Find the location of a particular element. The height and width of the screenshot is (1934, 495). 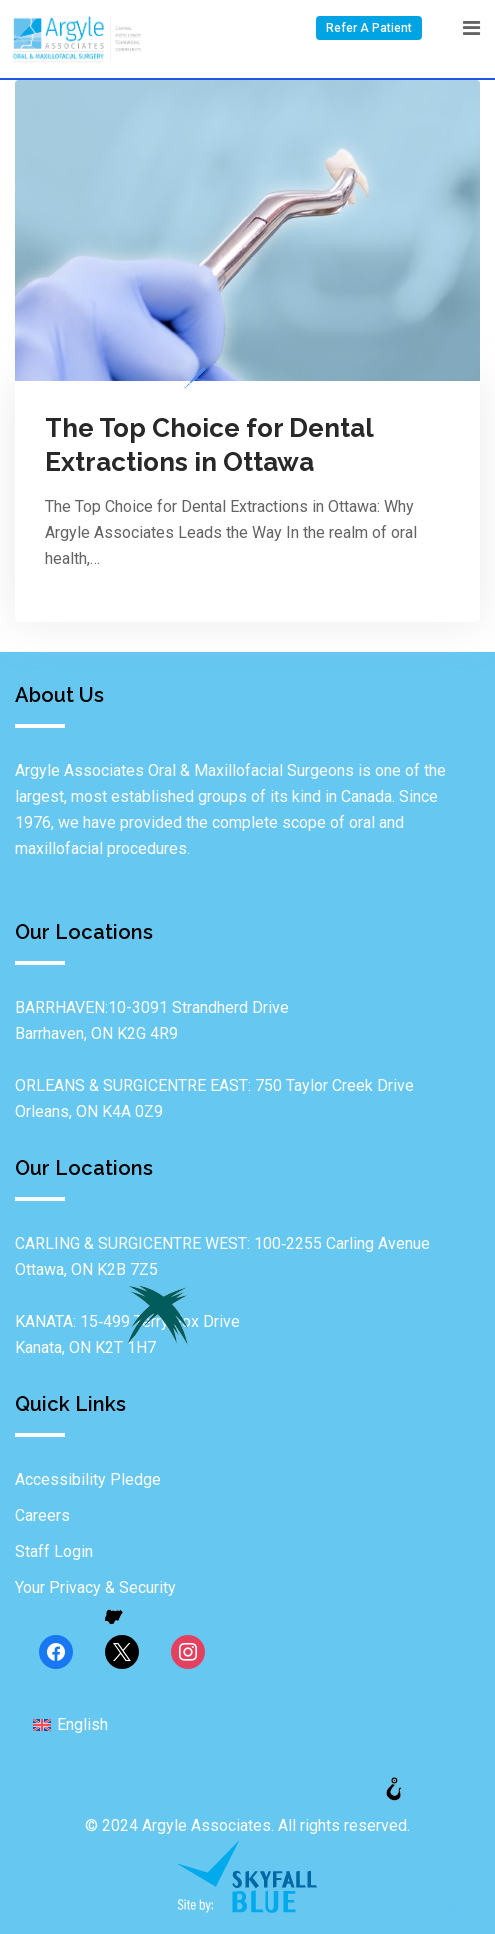

fishing or hook-related game mechanic is located at coordinates (394, 1789).